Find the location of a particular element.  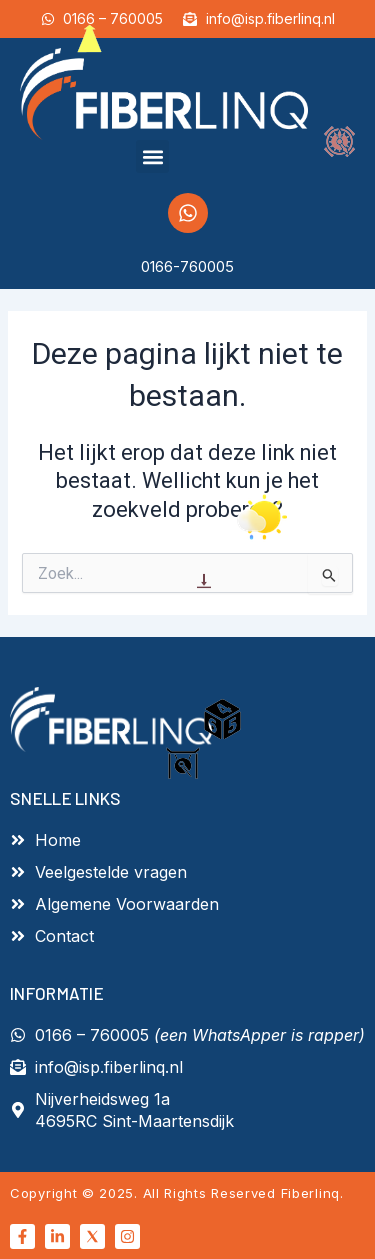

indicates scattered showers with partial sun is located at coordinates (262, 517).